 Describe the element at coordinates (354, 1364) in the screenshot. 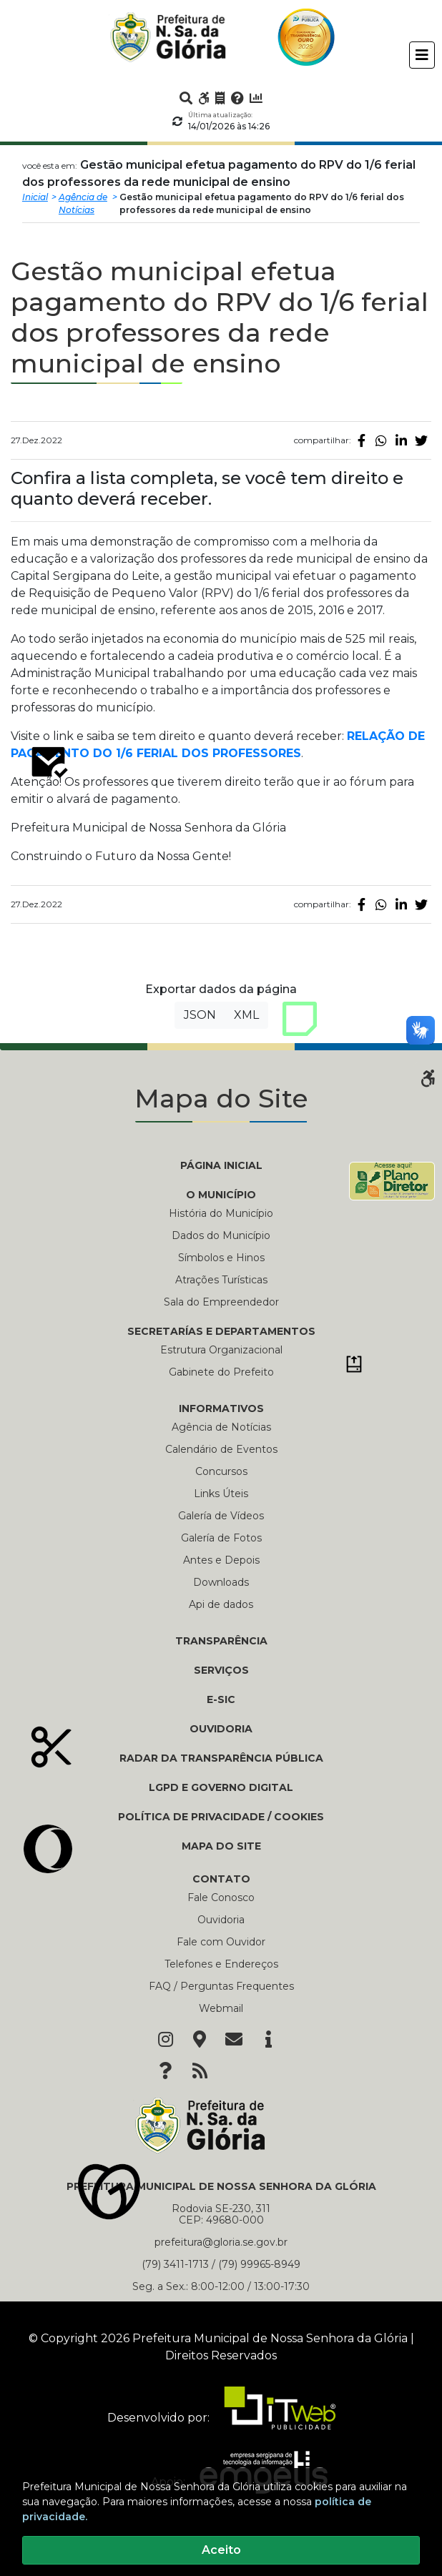

I see `uninstall an application` at that location.